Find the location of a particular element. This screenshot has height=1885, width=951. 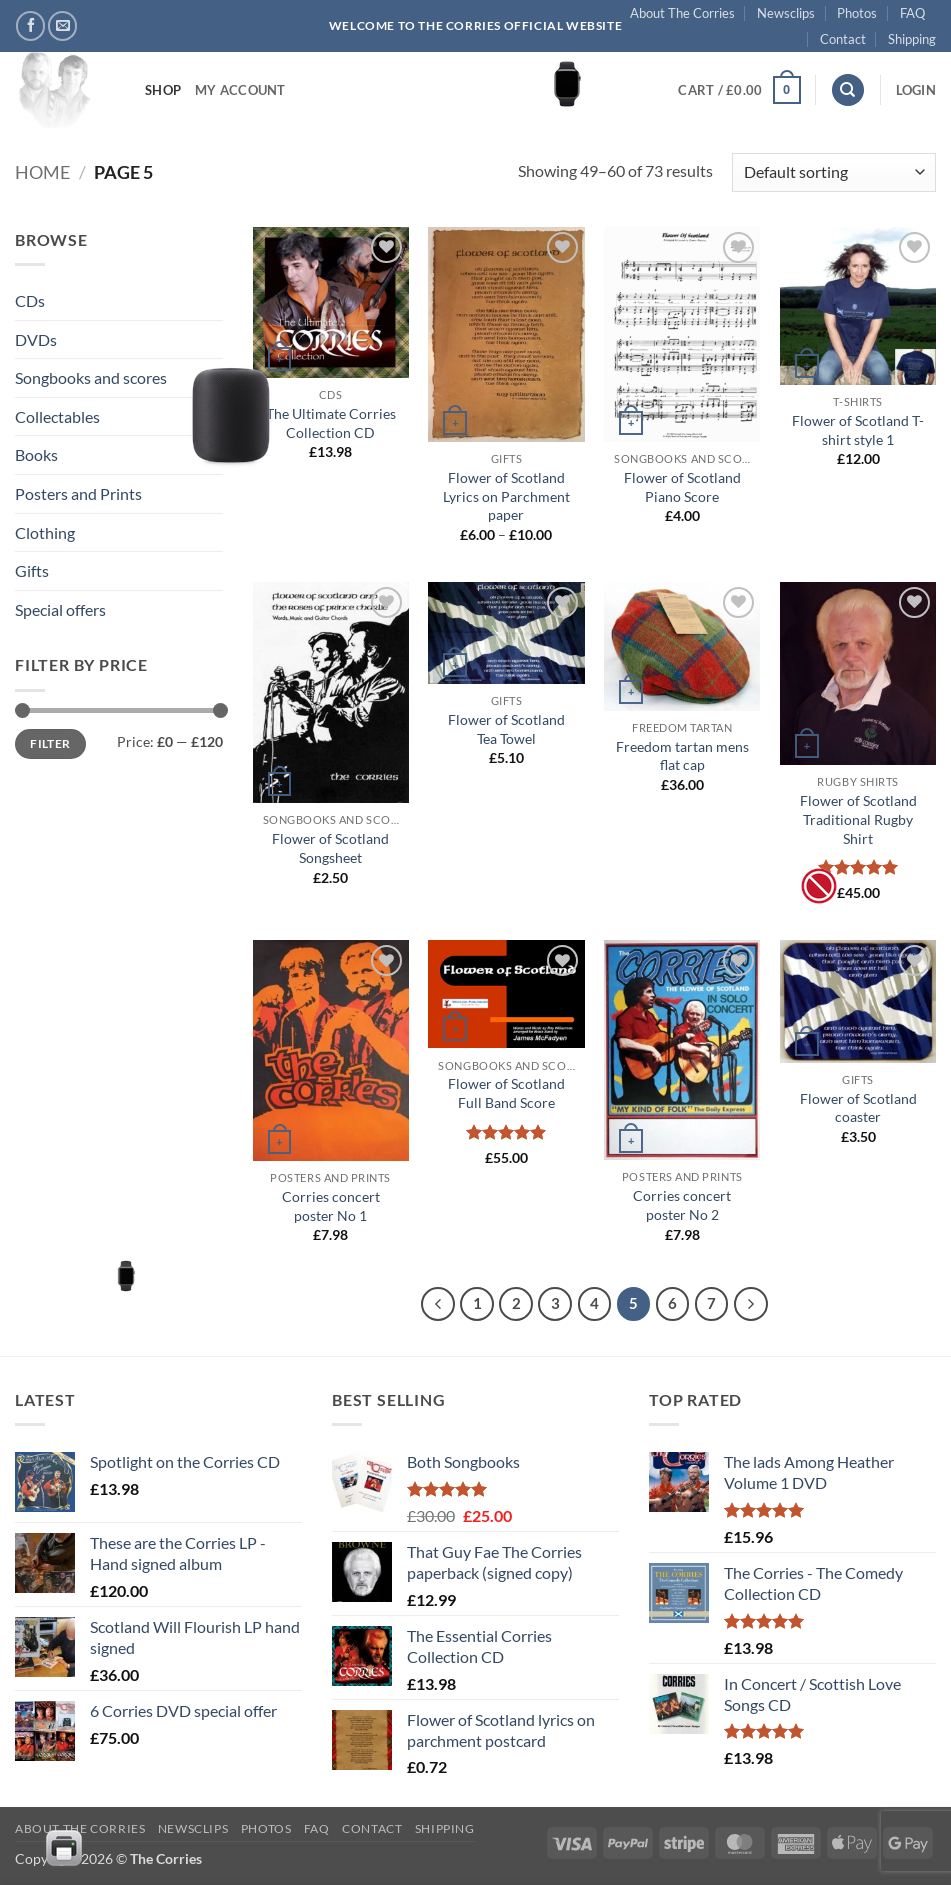

apple watch series 8 device icon is located at coordinates (567, 84).